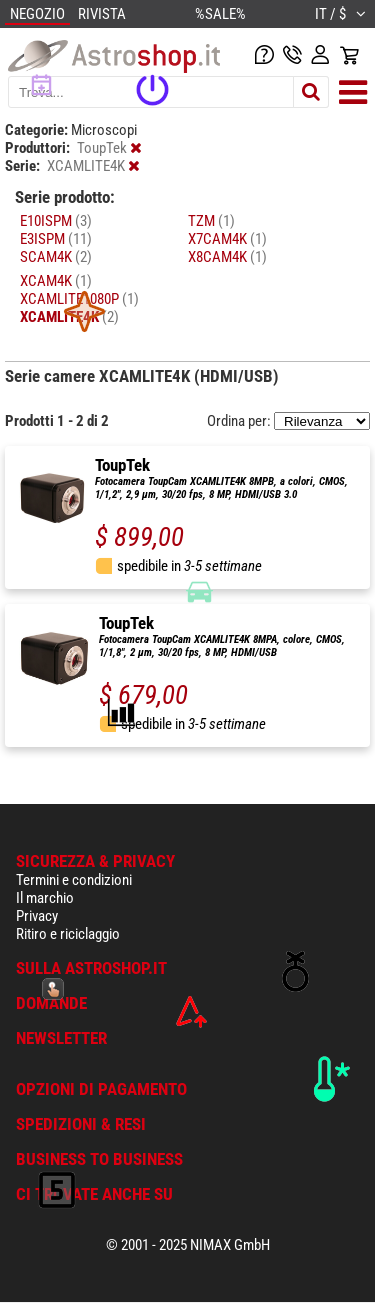 This screenshot has height=1303, width=375. I want to click on access vehicle or car-related settings, so click(199, 592).